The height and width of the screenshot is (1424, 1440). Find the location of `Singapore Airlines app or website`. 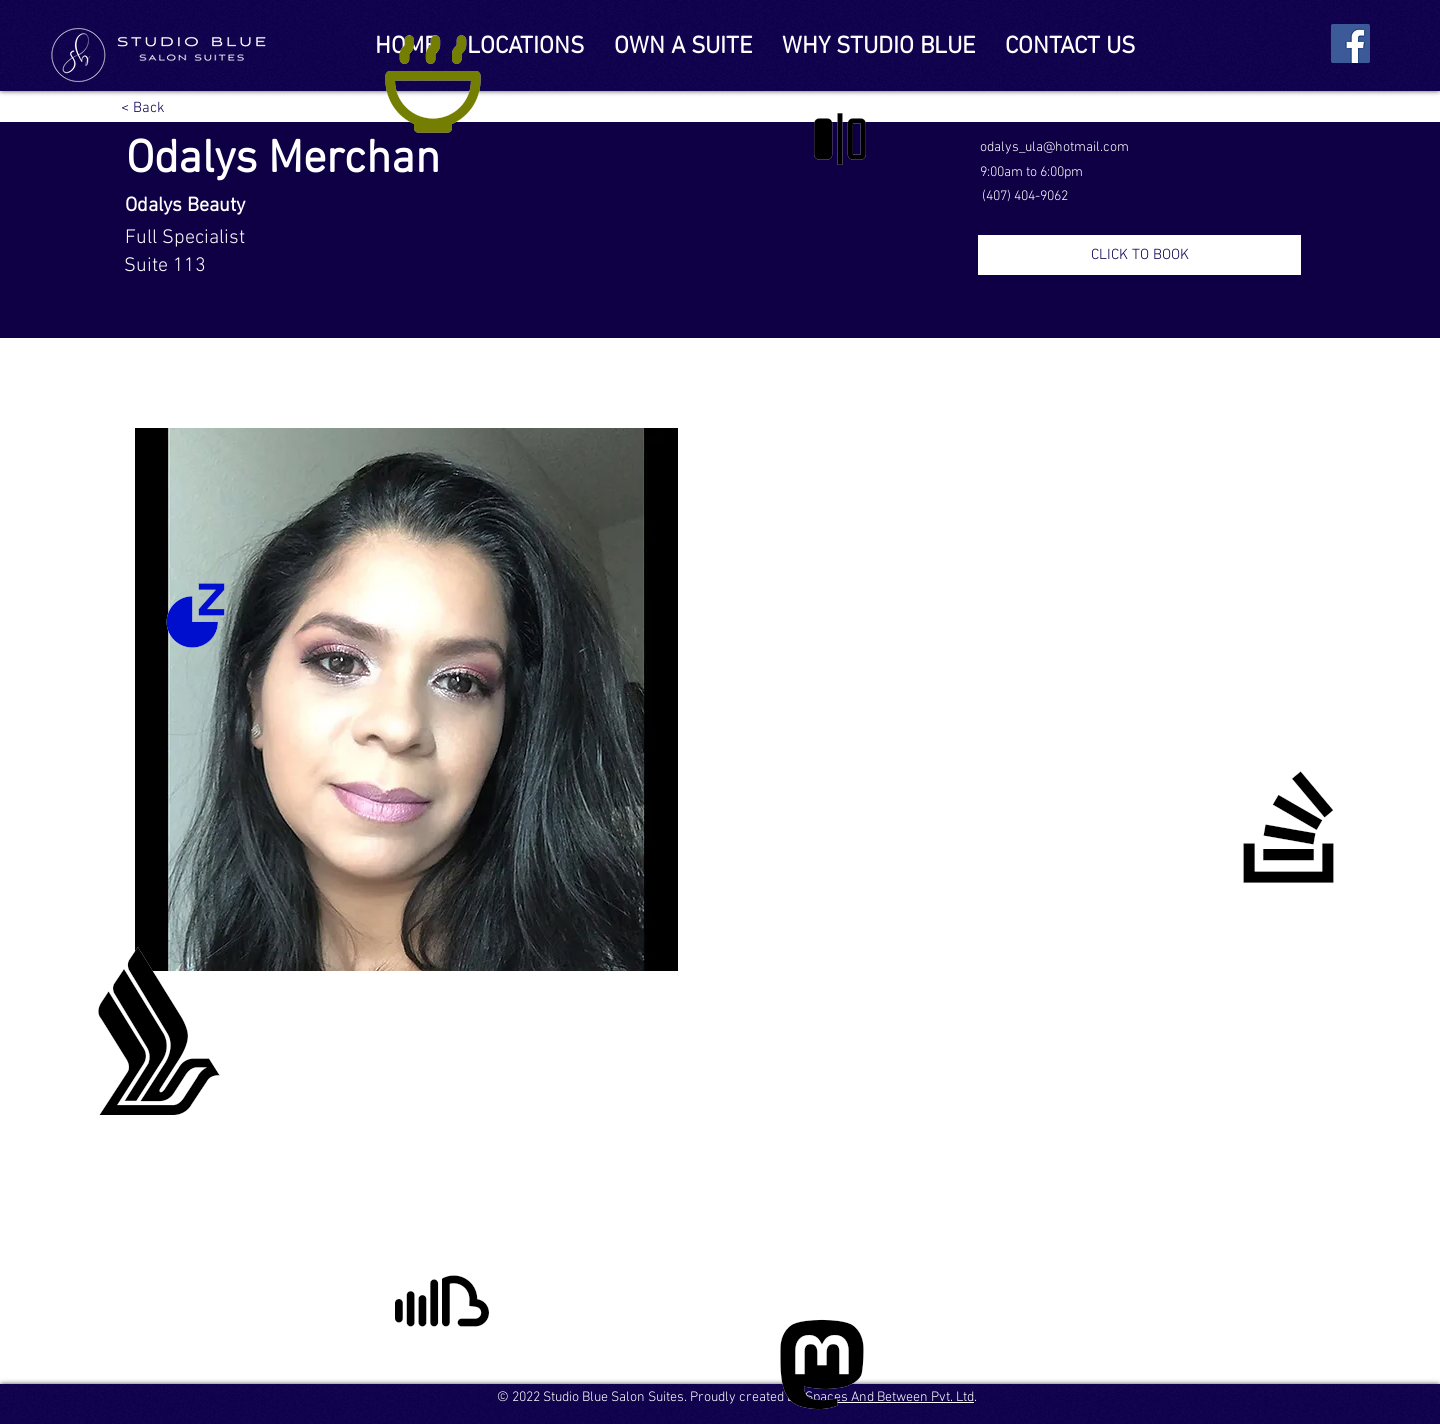

Singapore Airlines app or website is located at coordinates (159, 1031).